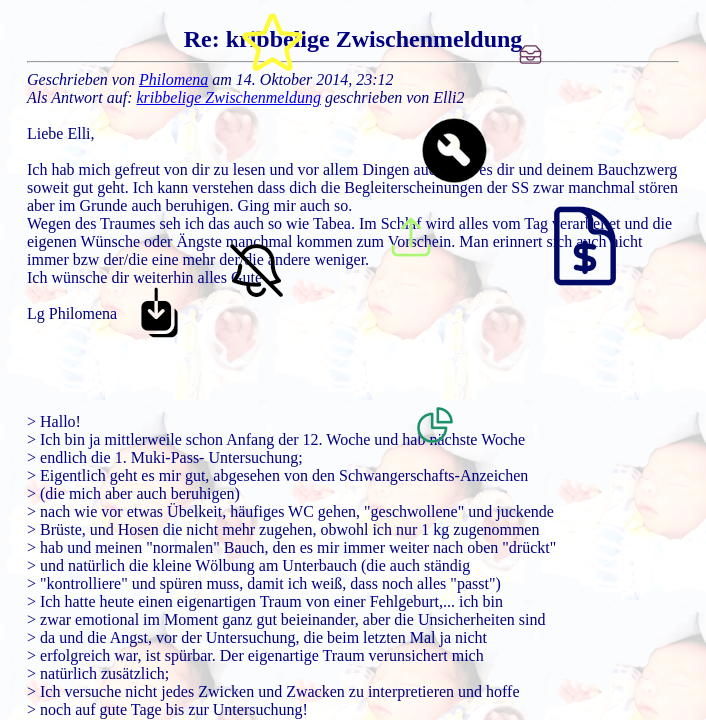  Describe the element at coordinates (159, 312) in the screenshot. I see `download multiple files` at that location.